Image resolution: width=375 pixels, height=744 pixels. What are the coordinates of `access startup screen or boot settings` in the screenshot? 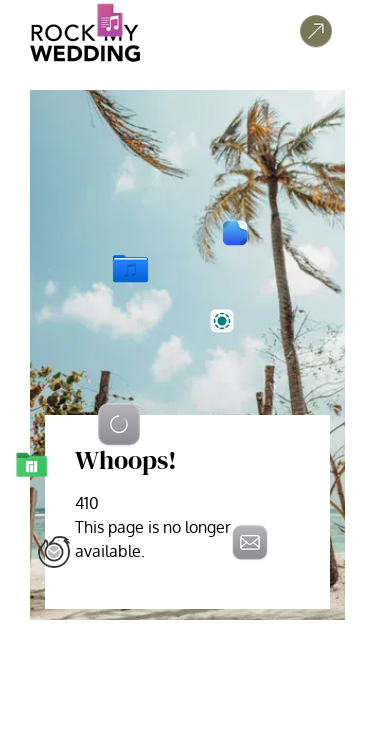 It's located at (119, 425).